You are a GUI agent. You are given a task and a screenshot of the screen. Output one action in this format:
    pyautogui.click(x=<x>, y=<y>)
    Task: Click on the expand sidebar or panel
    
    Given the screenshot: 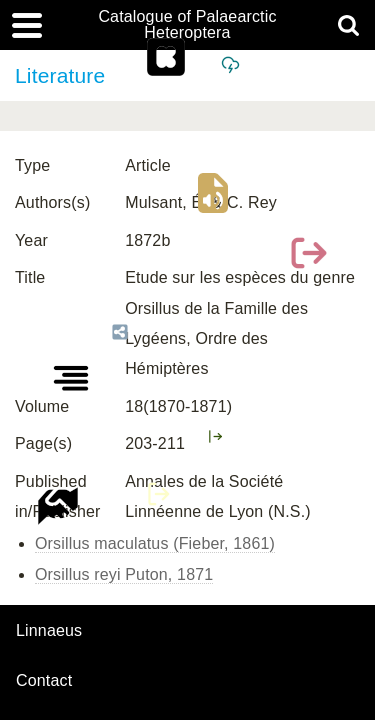 What is the action you would take?
    pyautogui.click(x=215, y=436)
    